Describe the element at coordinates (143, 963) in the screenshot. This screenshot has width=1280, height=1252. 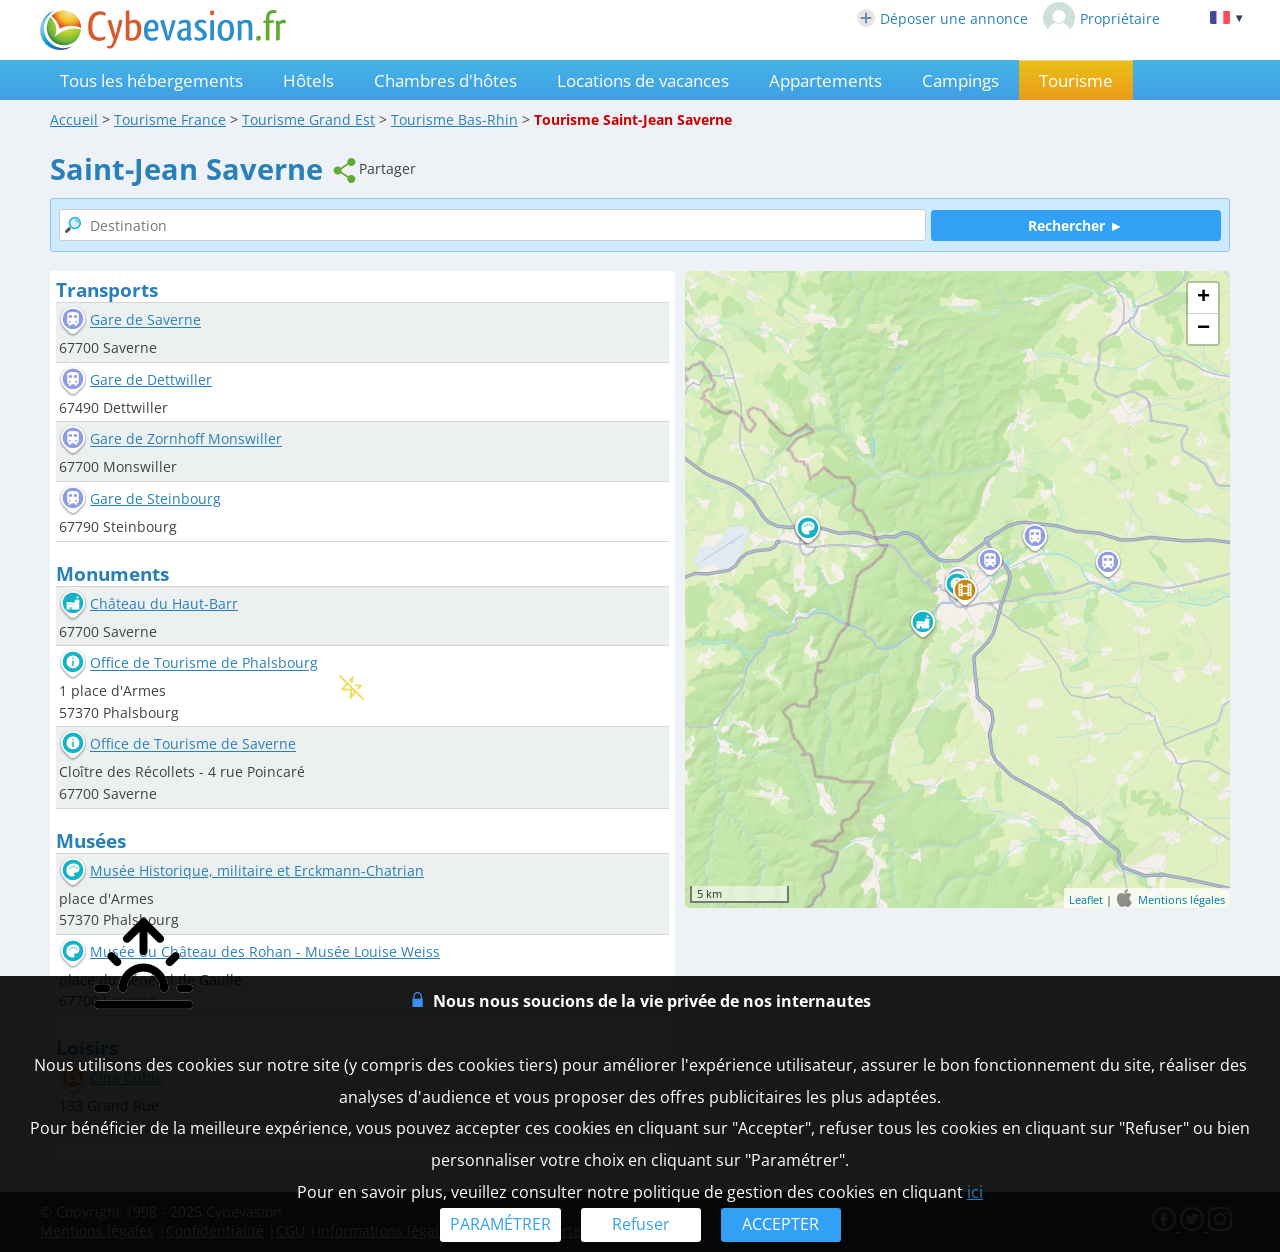
I see `indicates sunrise or morning time` at that location.